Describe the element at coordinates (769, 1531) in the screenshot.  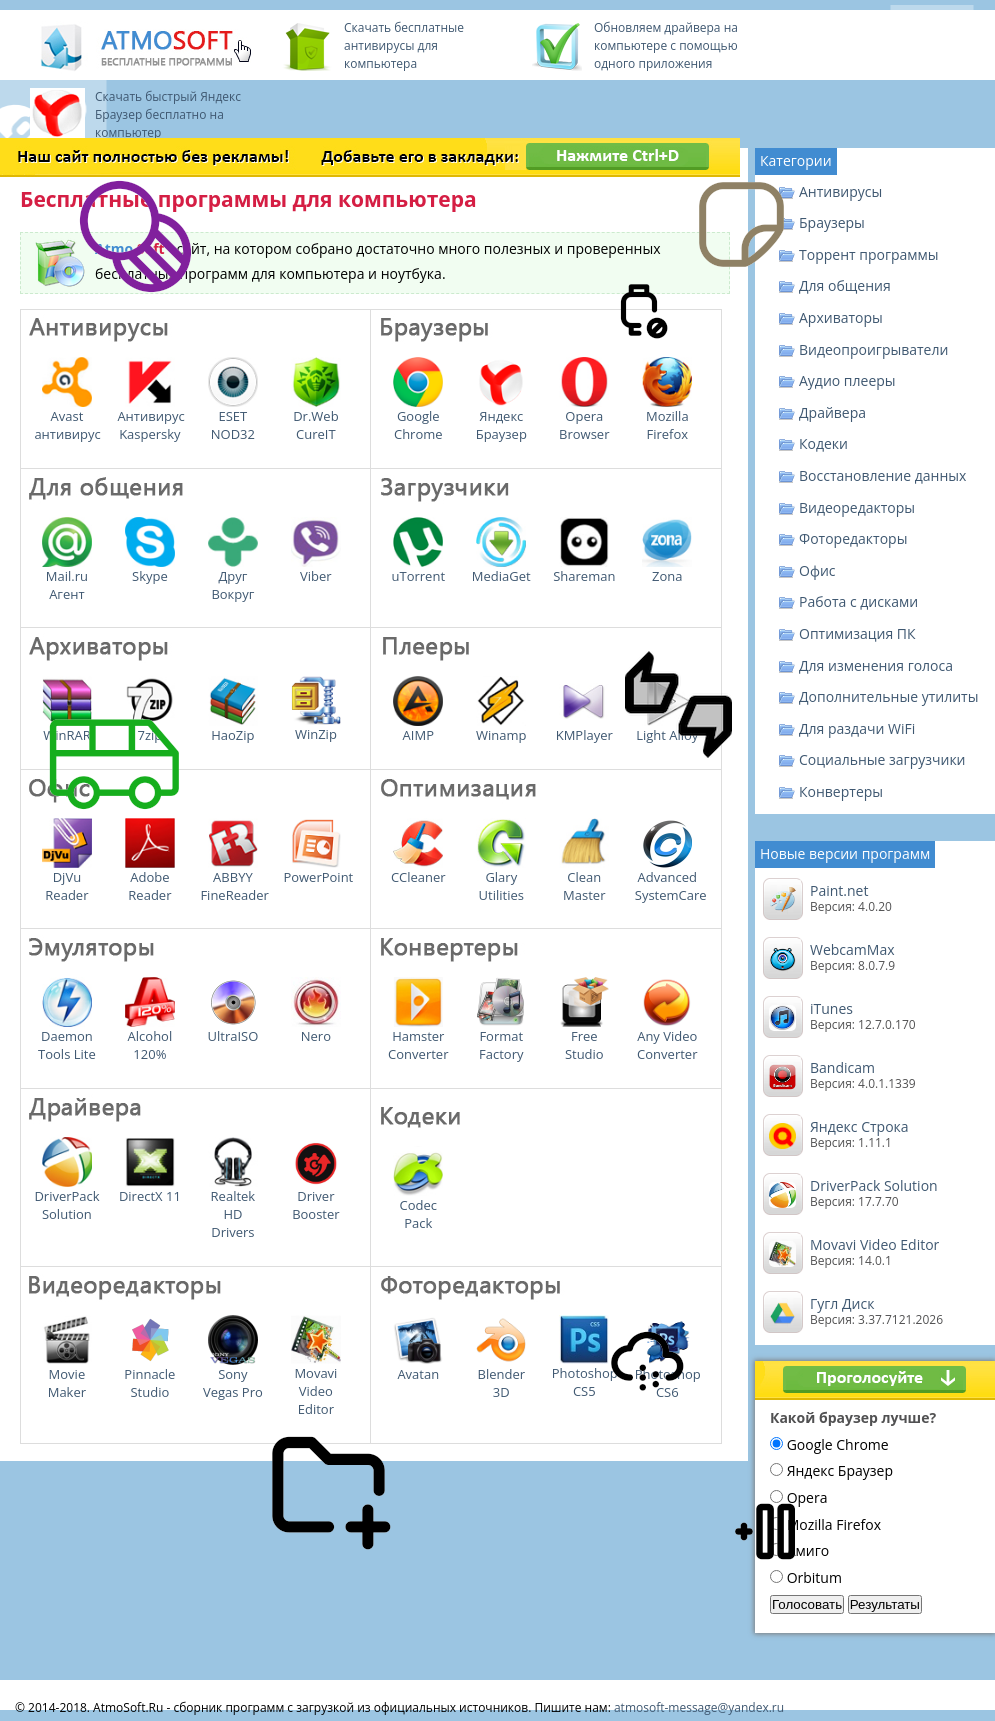
I see `add a new column to the left` at that location.